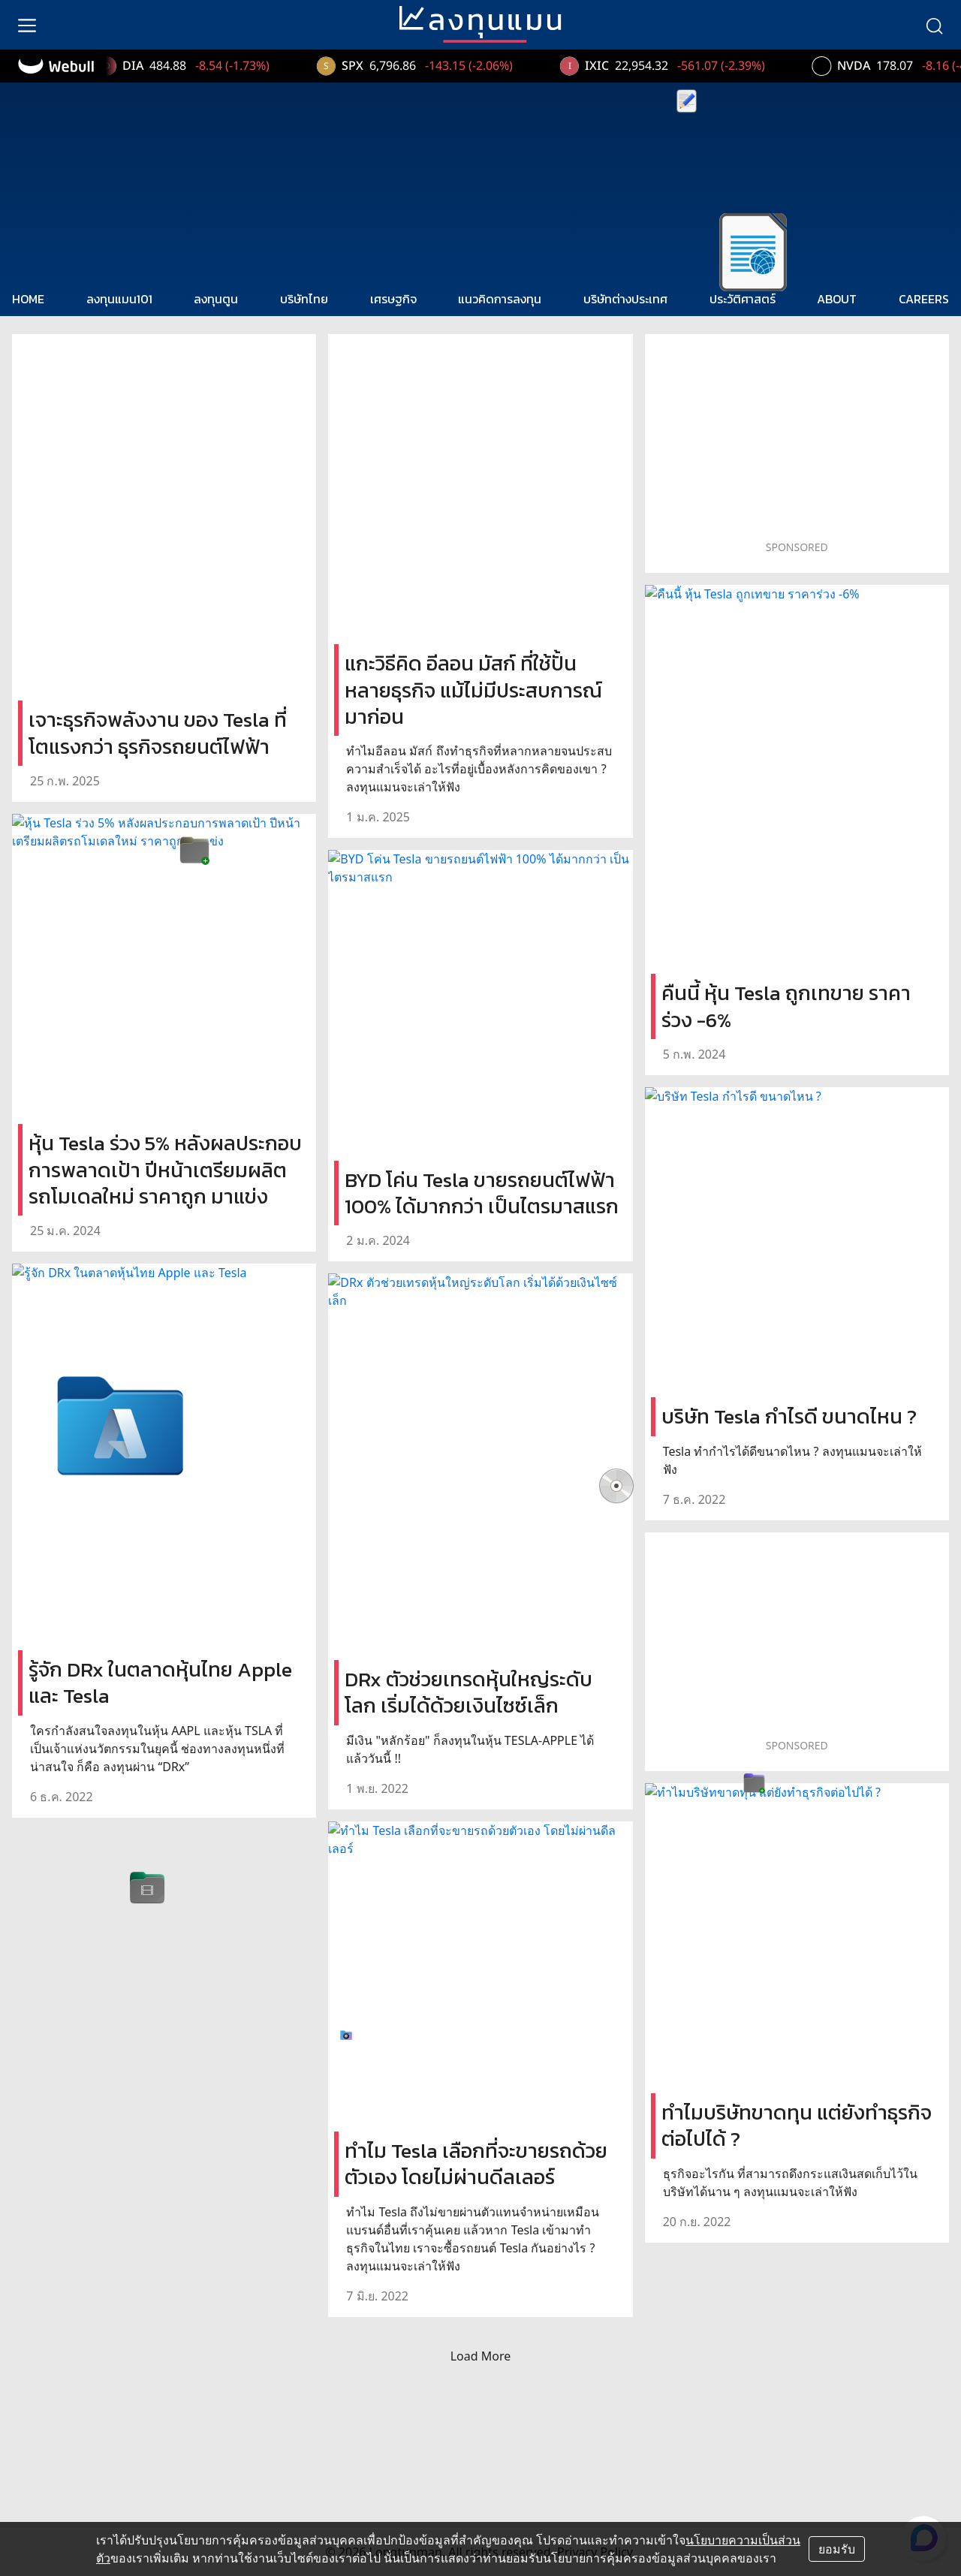  Describe the element at coordinates (119, 1429) in the screenshot. I see `open microsoft azure project folder` at that location.